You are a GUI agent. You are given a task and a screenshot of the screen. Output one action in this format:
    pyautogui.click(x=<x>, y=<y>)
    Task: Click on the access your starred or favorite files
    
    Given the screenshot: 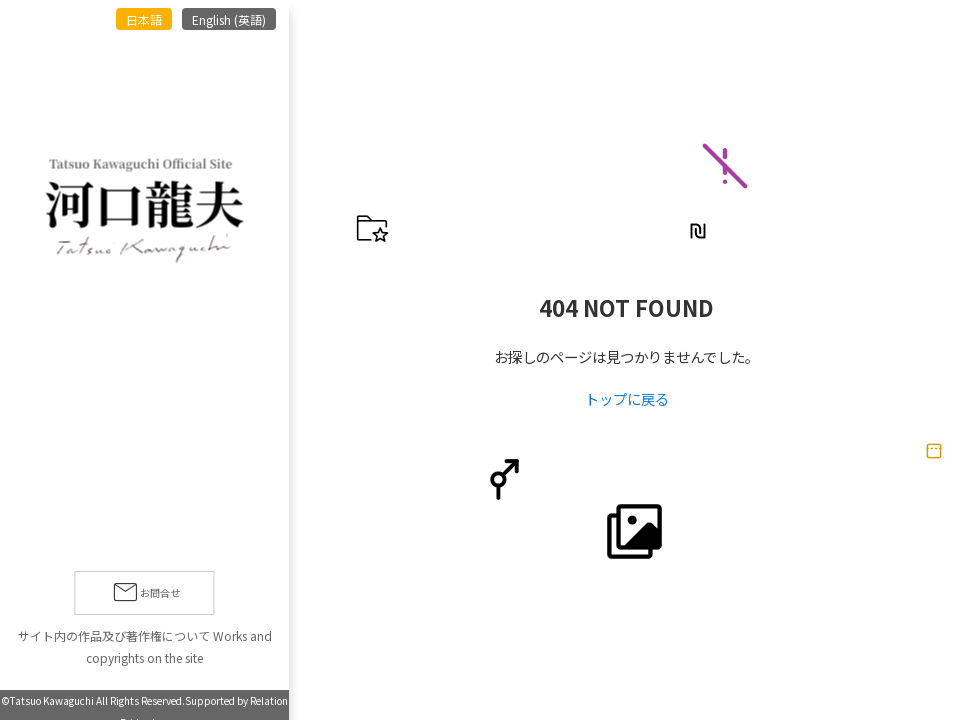 What is the action you would take?
    pyautogui.click(x=372, y=228)
    